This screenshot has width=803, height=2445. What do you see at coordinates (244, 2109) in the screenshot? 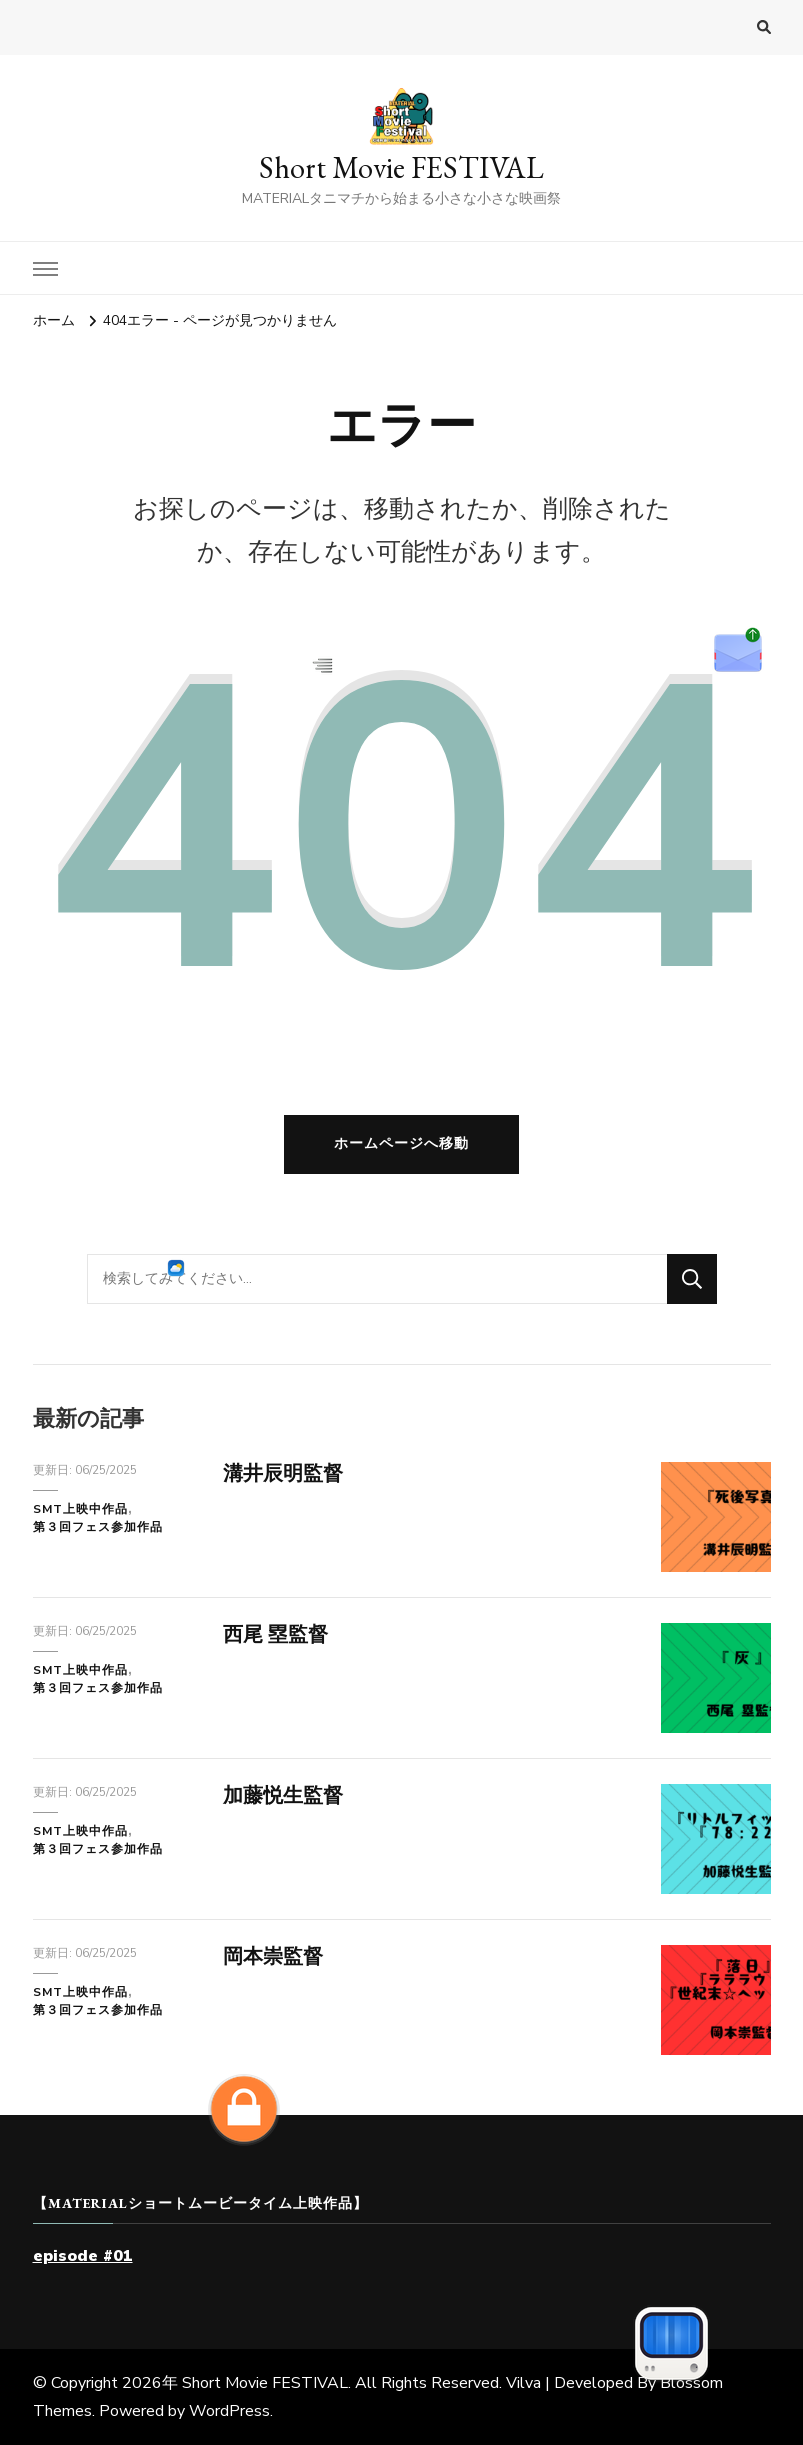
I see `indicates a locked or protected file` at bounding box center [244, 2109].